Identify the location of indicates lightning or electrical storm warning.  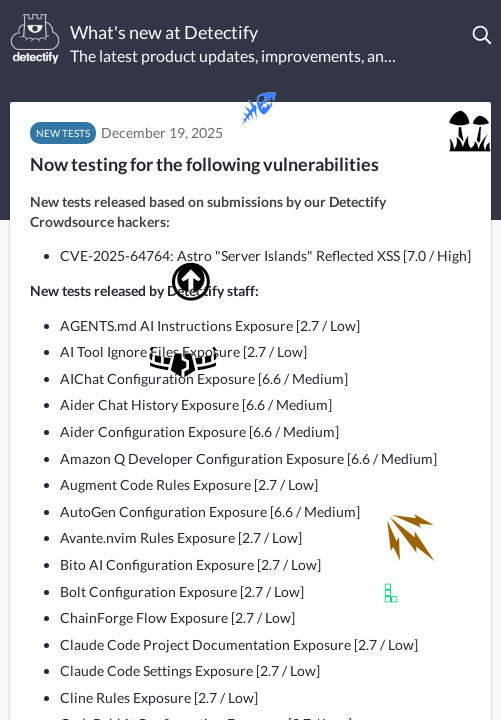
(410, 537).